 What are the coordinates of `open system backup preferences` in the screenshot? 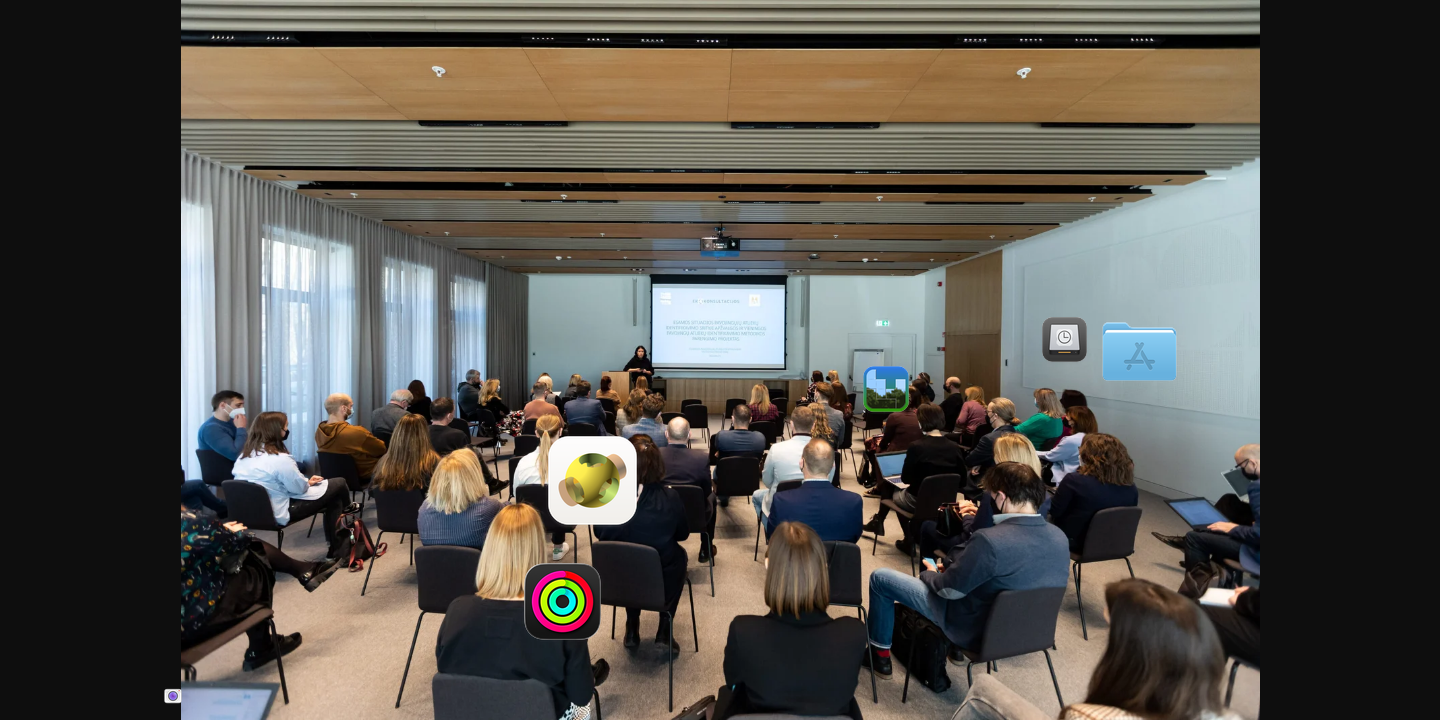 It's located at (1064, 339).